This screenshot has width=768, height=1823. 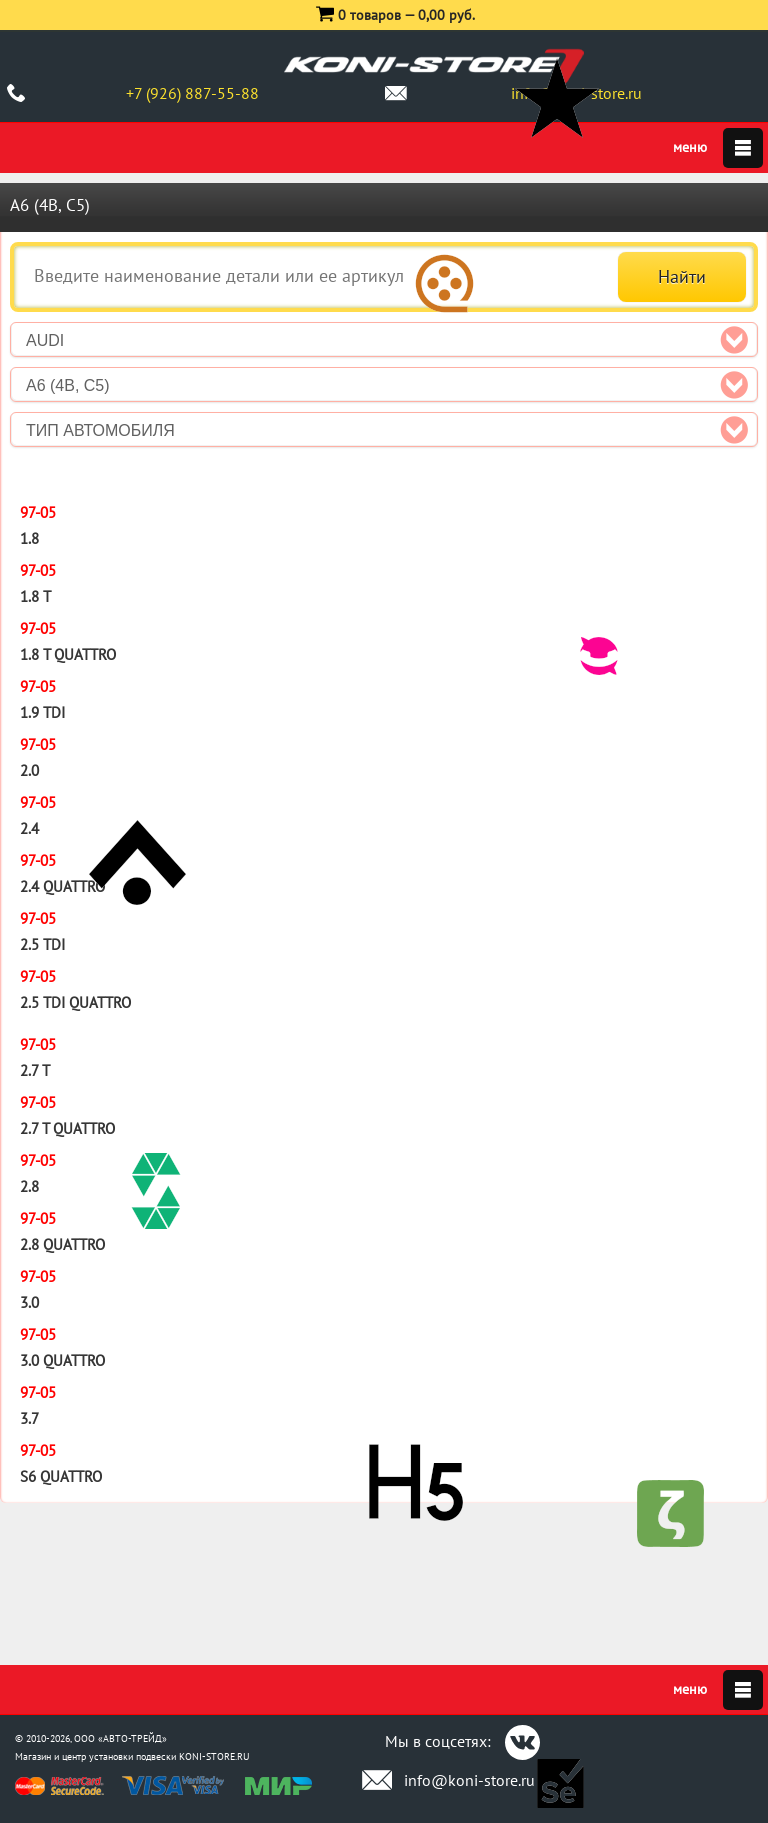 I want to click on format text as heading level 5, so click(x=415, y=1481).